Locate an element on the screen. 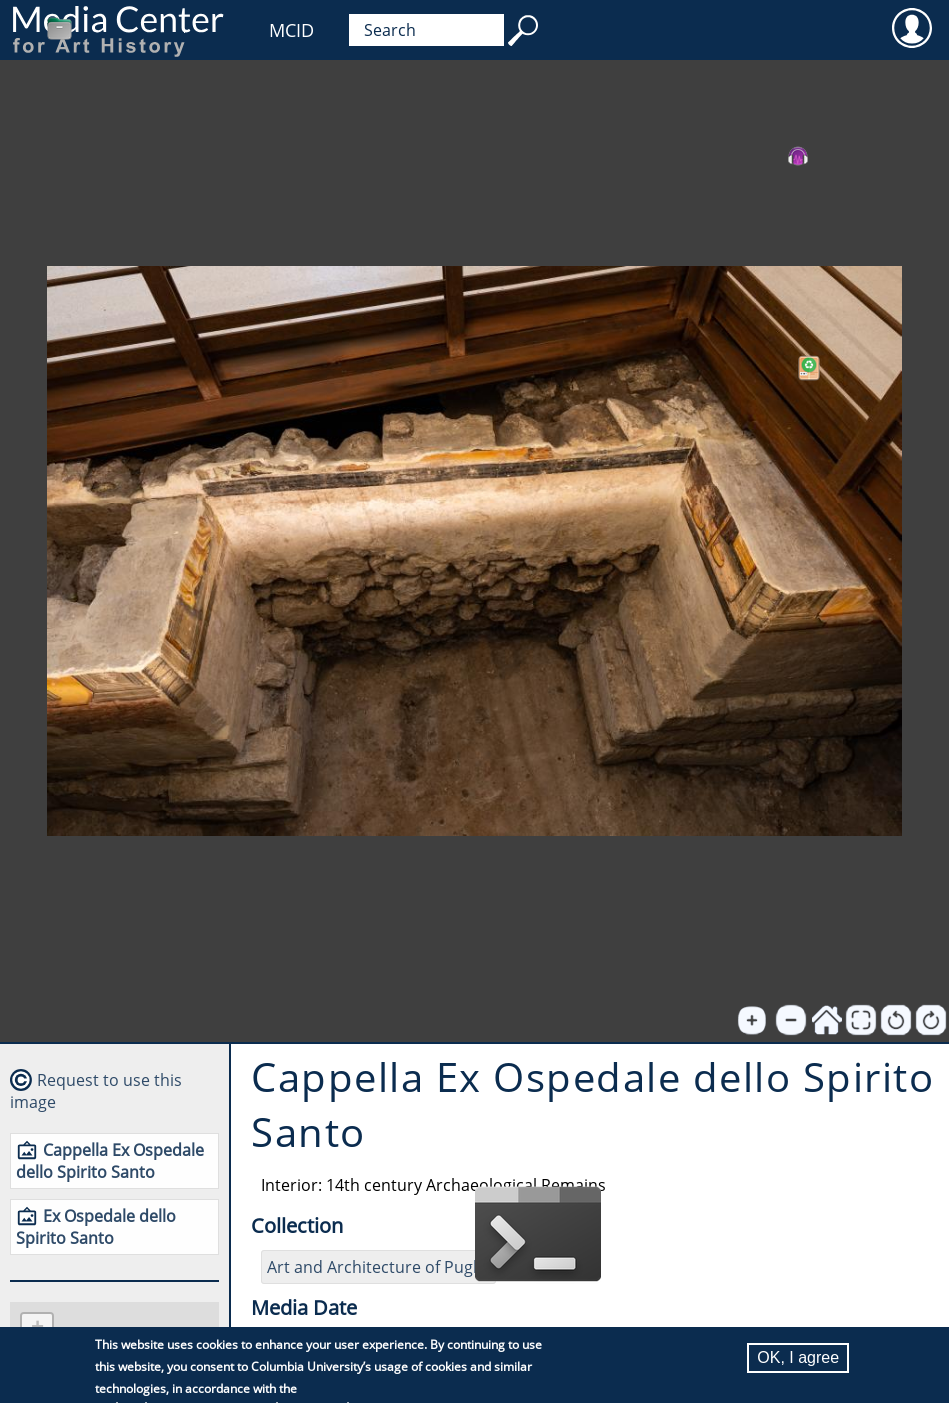  open the terminal application is located at coordinates (538, 1234).